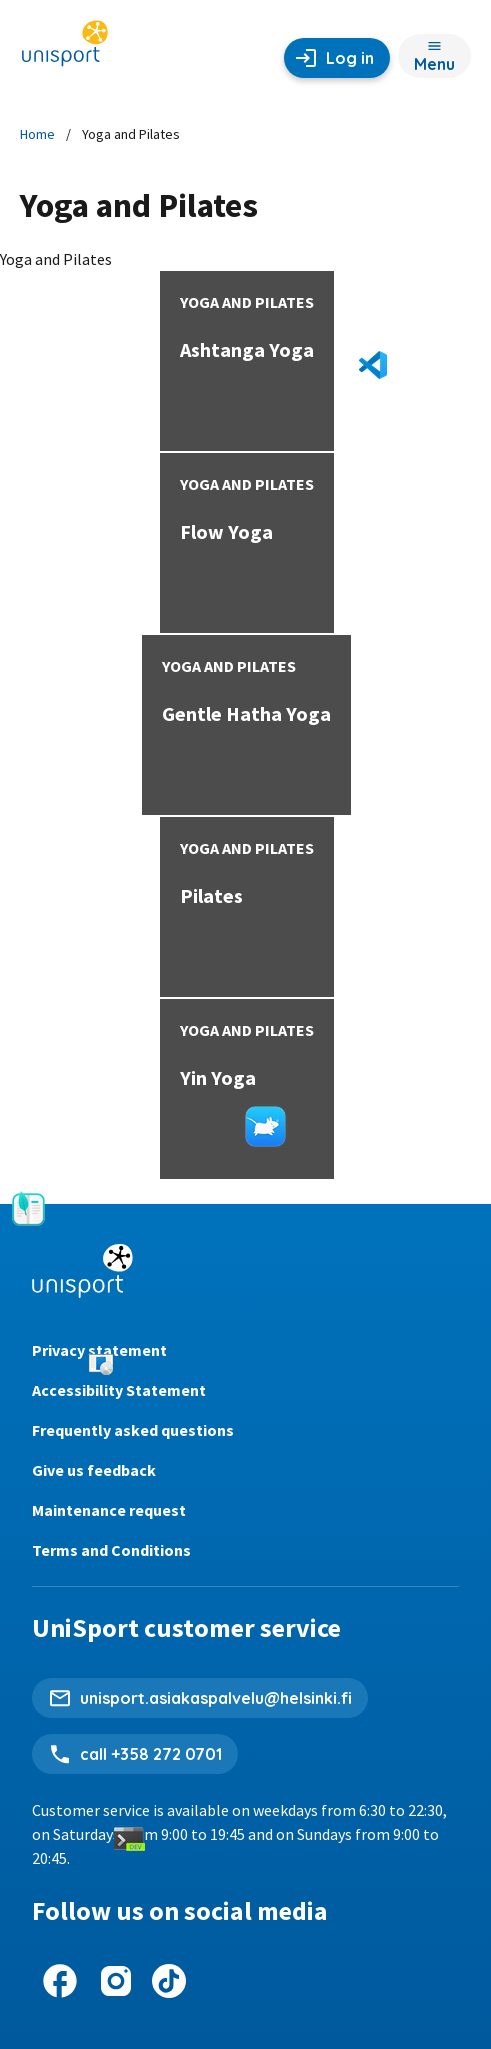 The width and height of the screenshot is (491, 2049). Describe the element at coordinates (129, 1838) in the screenshot. I see `open the developer terminal application` at that location.